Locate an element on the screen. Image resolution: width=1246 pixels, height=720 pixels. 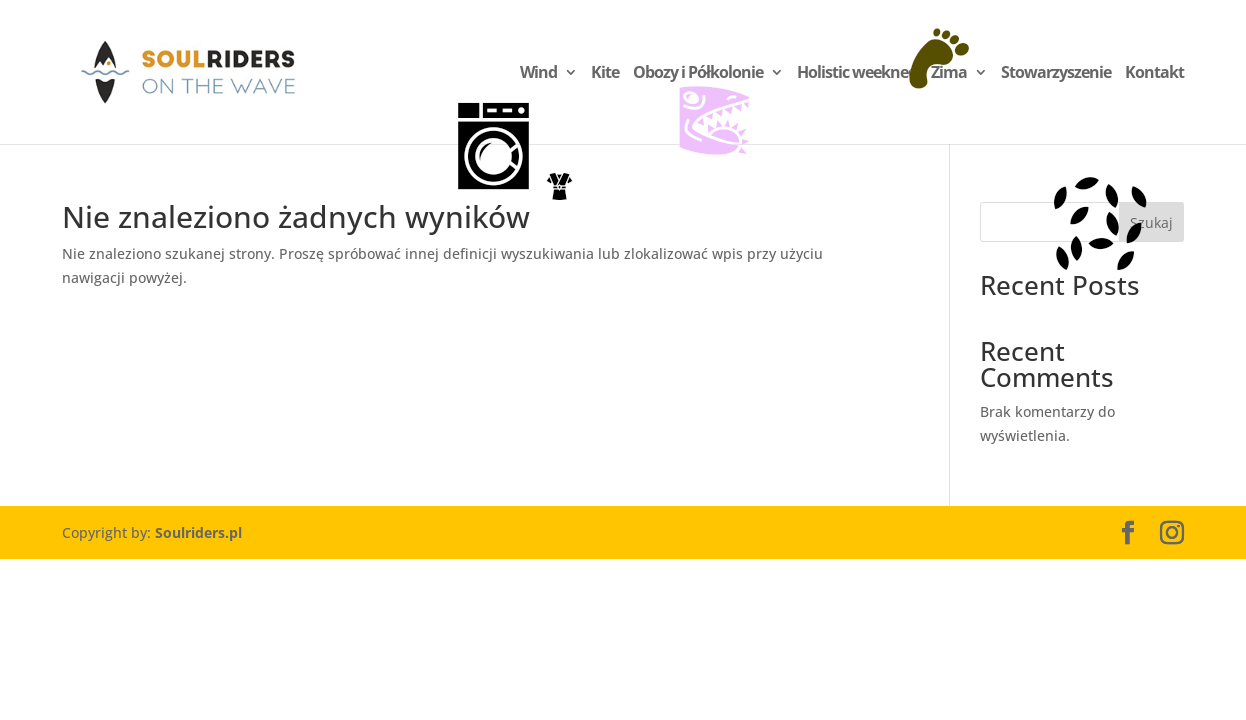
access laundry or appliance controls is located at coordinates (493, 144).